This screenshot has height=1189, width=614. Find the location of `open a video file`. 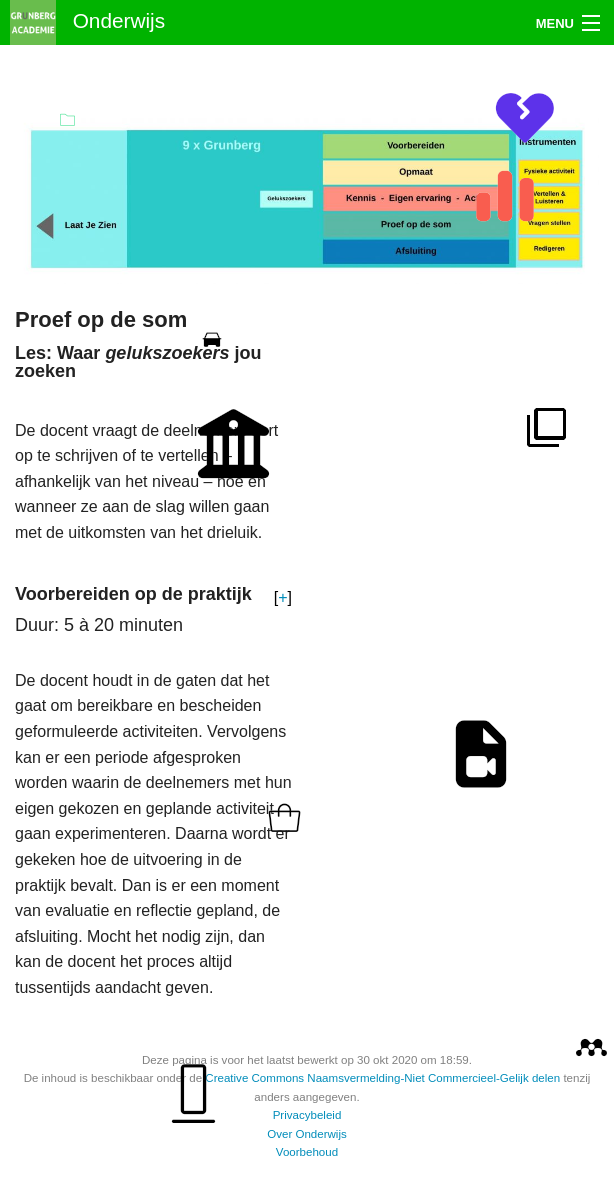

open a video file is located at coordinates (481, 754).